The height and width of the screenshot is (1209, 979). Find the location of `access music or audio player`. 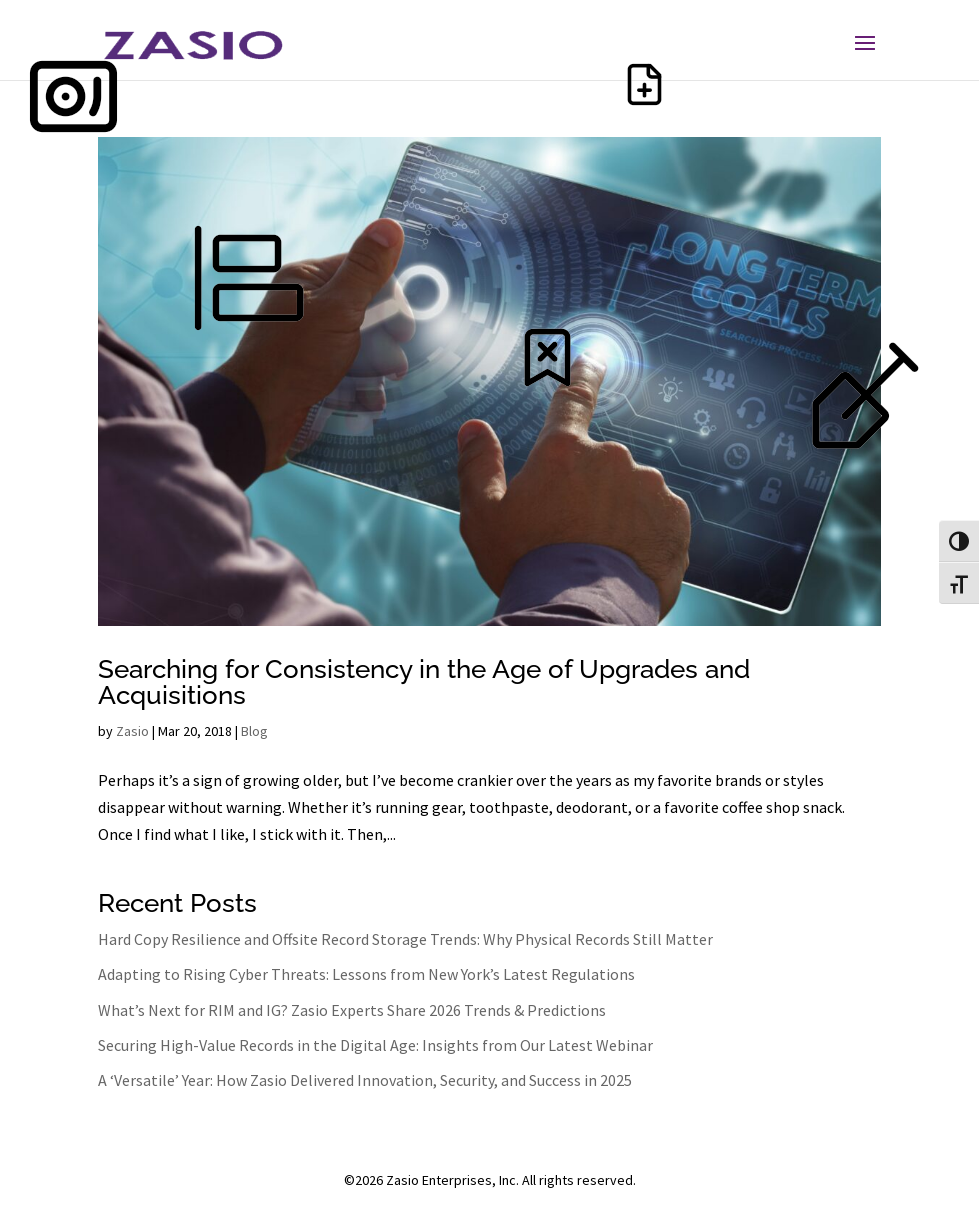

access music or audio player is located at coordinates (73, 96).